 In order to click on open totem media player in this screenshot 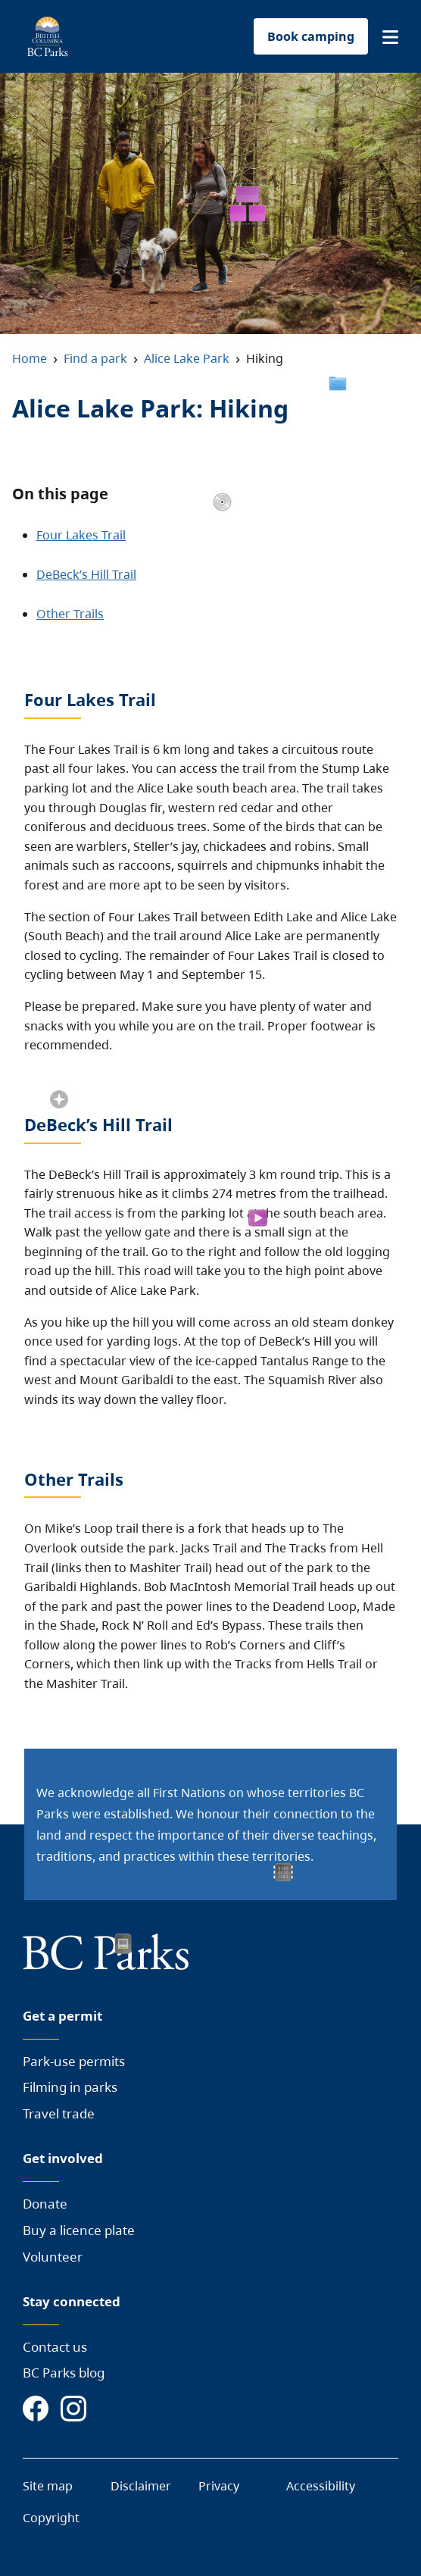, I will do `click(257, 1218)`.